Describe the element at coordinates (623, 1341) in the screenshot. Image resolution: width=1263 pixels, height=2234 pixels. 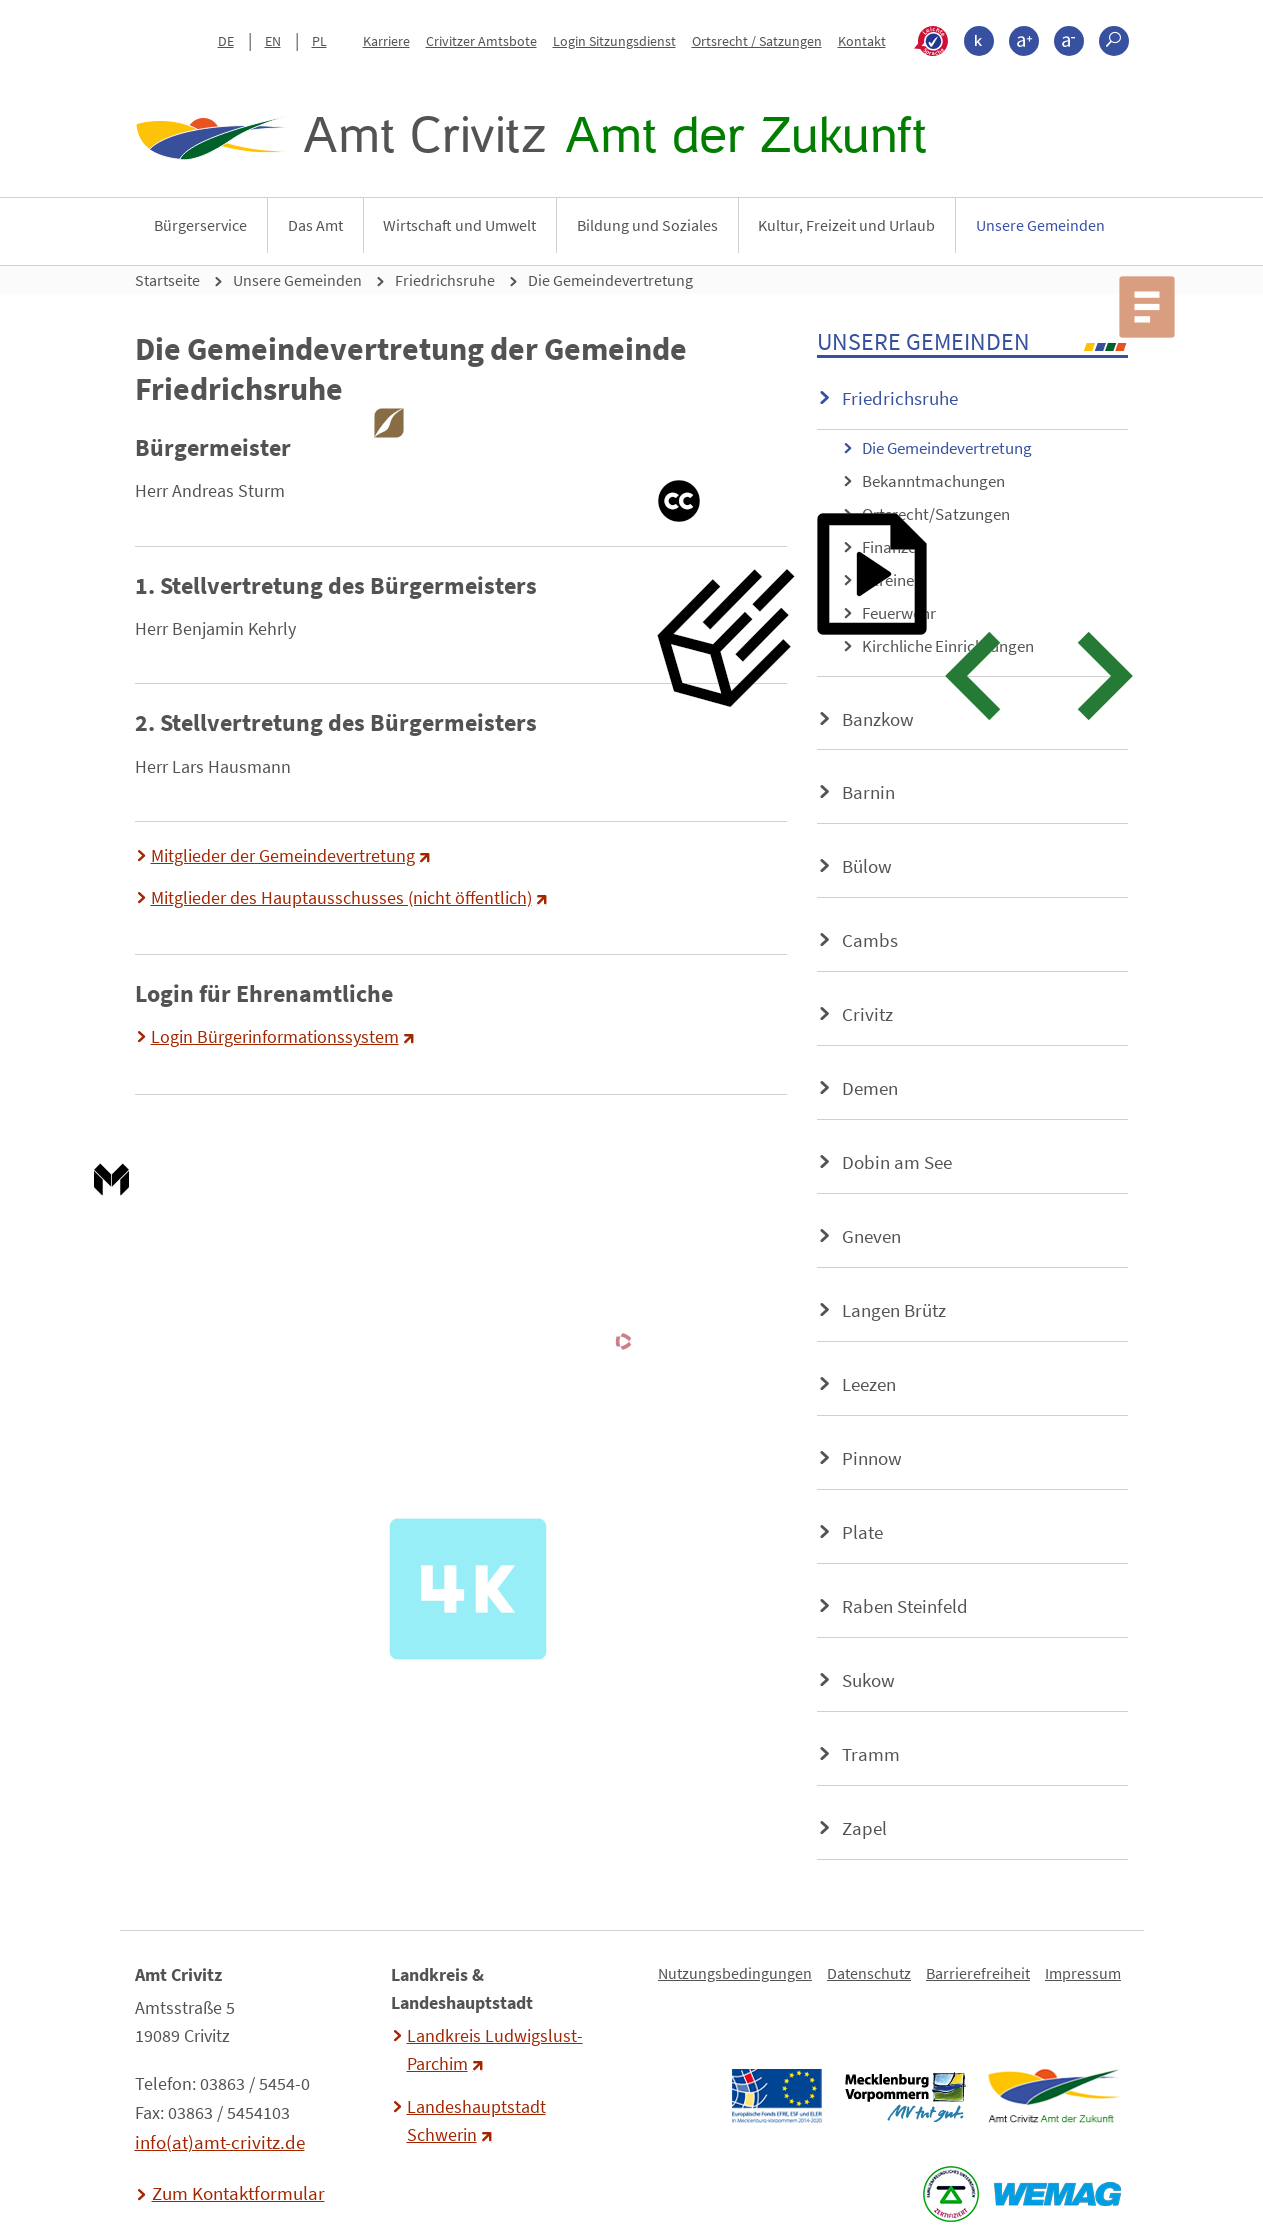
I see `Clarivate company logo` at that location.